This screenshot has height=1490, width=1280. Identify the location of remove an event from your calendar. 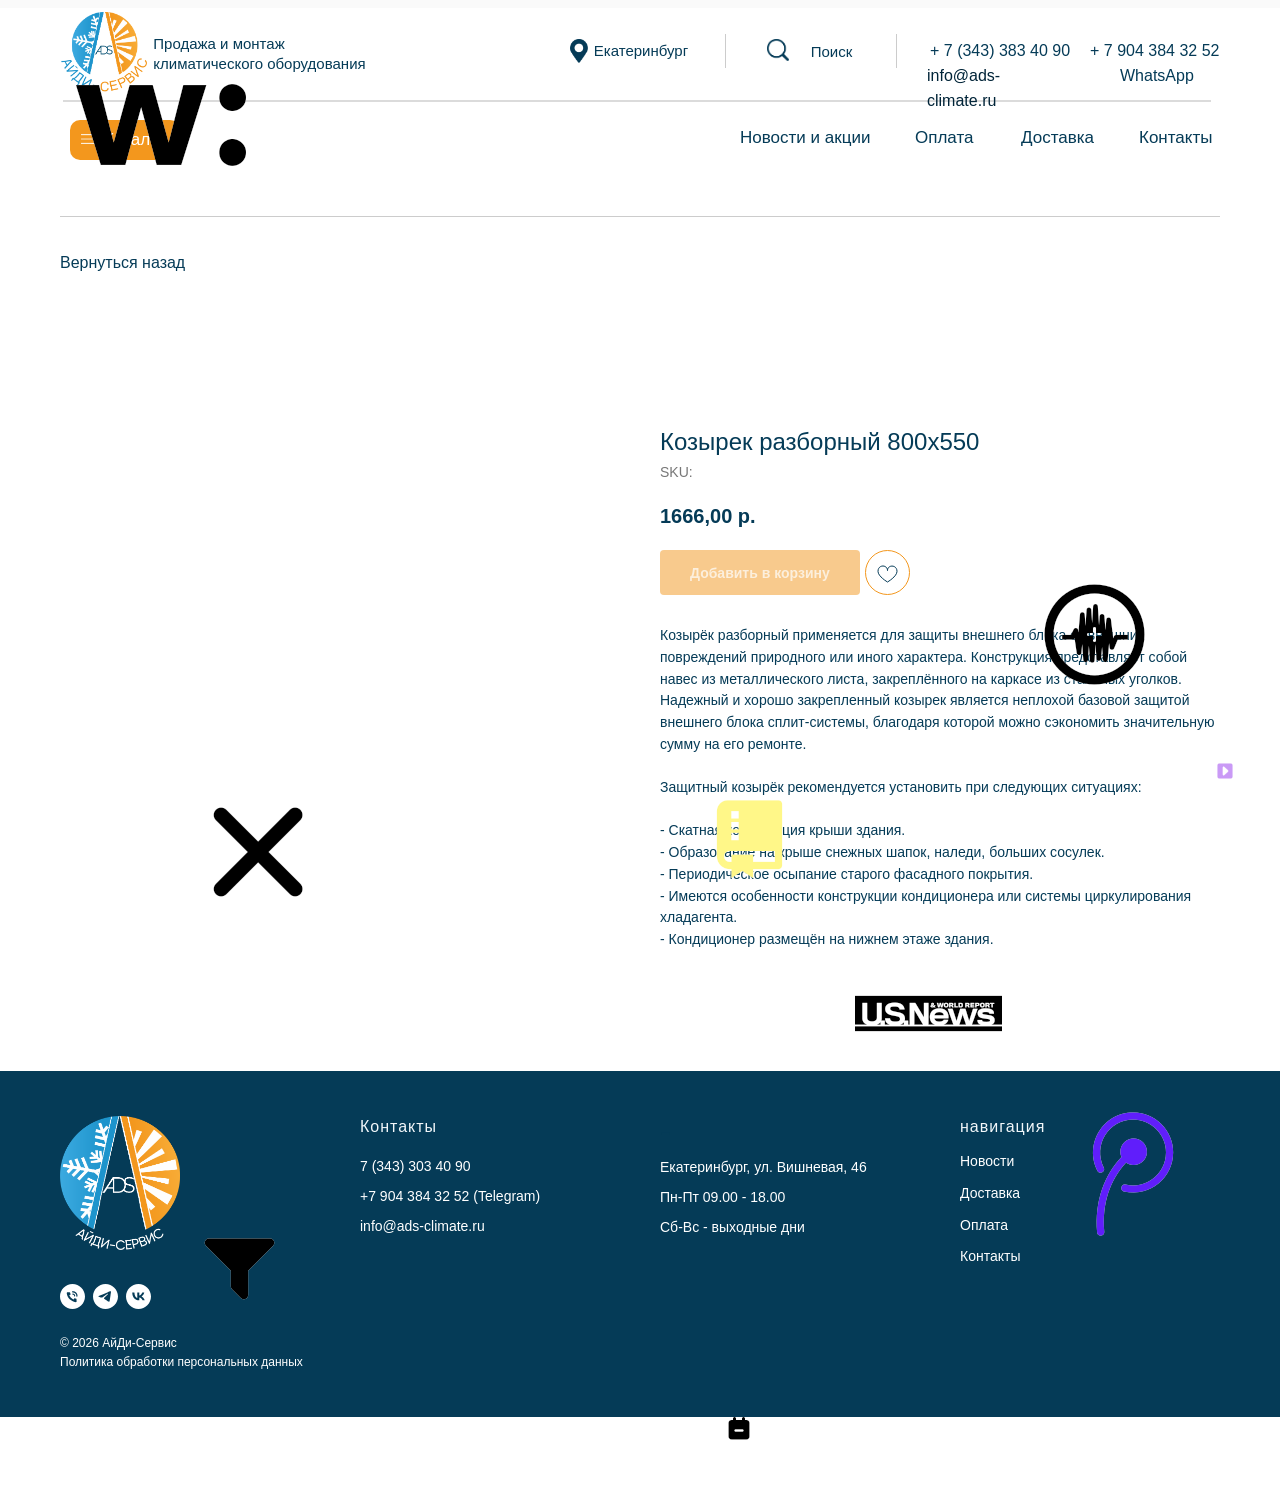
(739, 1429).